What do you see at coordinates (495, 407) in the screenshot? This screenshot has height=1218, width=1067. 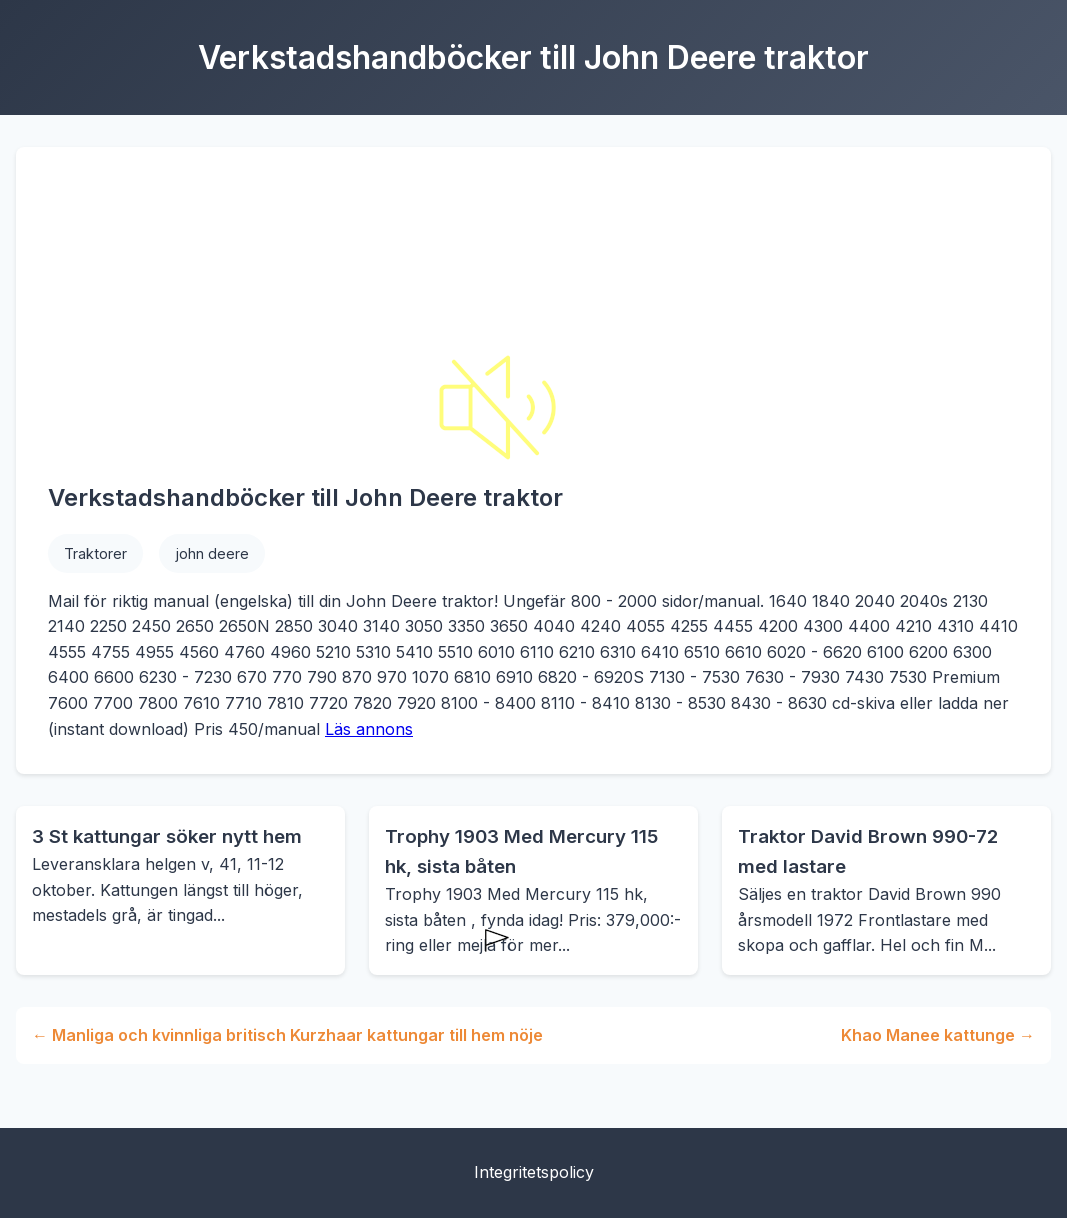 I see `mute audio or sound` at bounding box center [495, 407].